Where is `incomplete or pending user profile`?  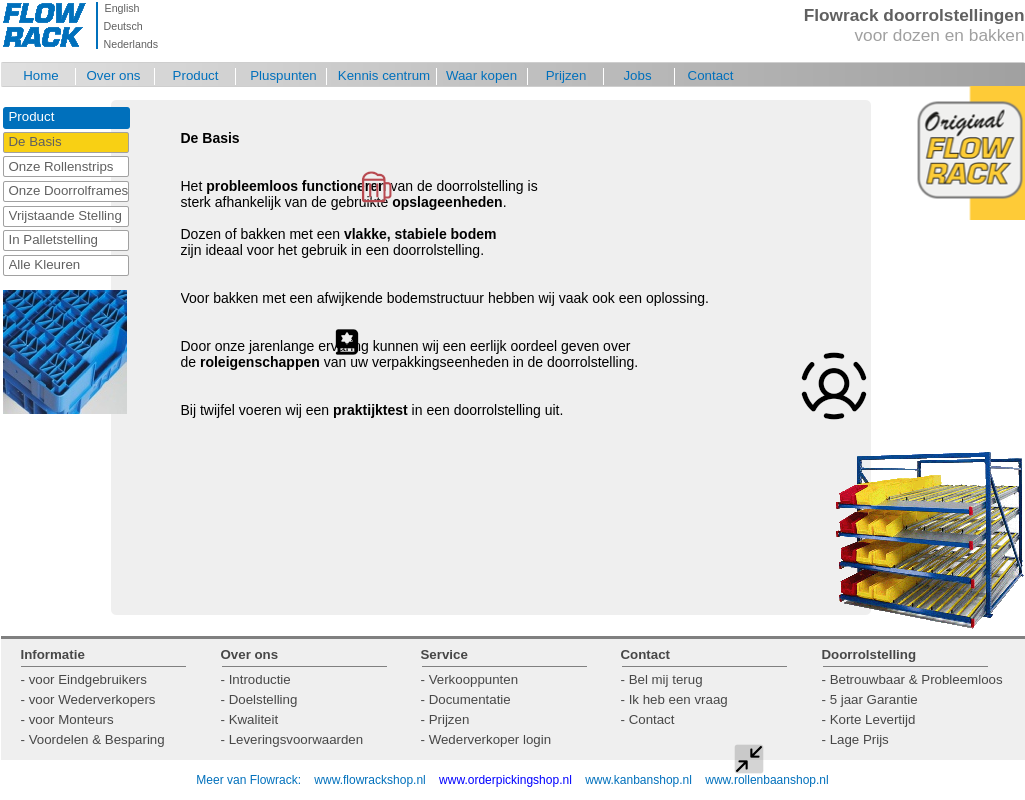 incomplete or pending user profile is located at coordinates (834, 386).